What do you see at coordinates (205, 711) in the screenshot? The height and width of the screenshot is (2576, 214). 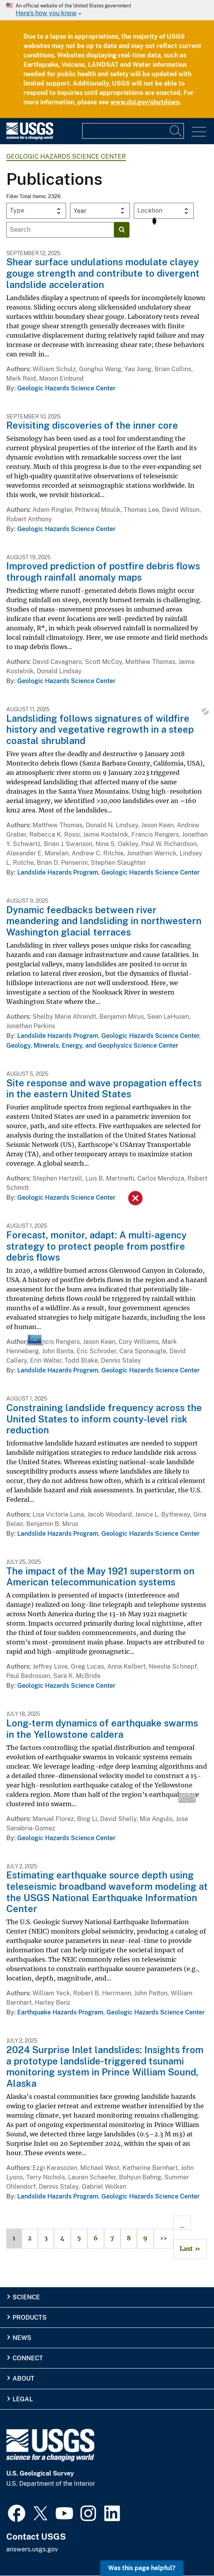 I see `DVD+R disc media type indicator` at bounding box center [205, 711].